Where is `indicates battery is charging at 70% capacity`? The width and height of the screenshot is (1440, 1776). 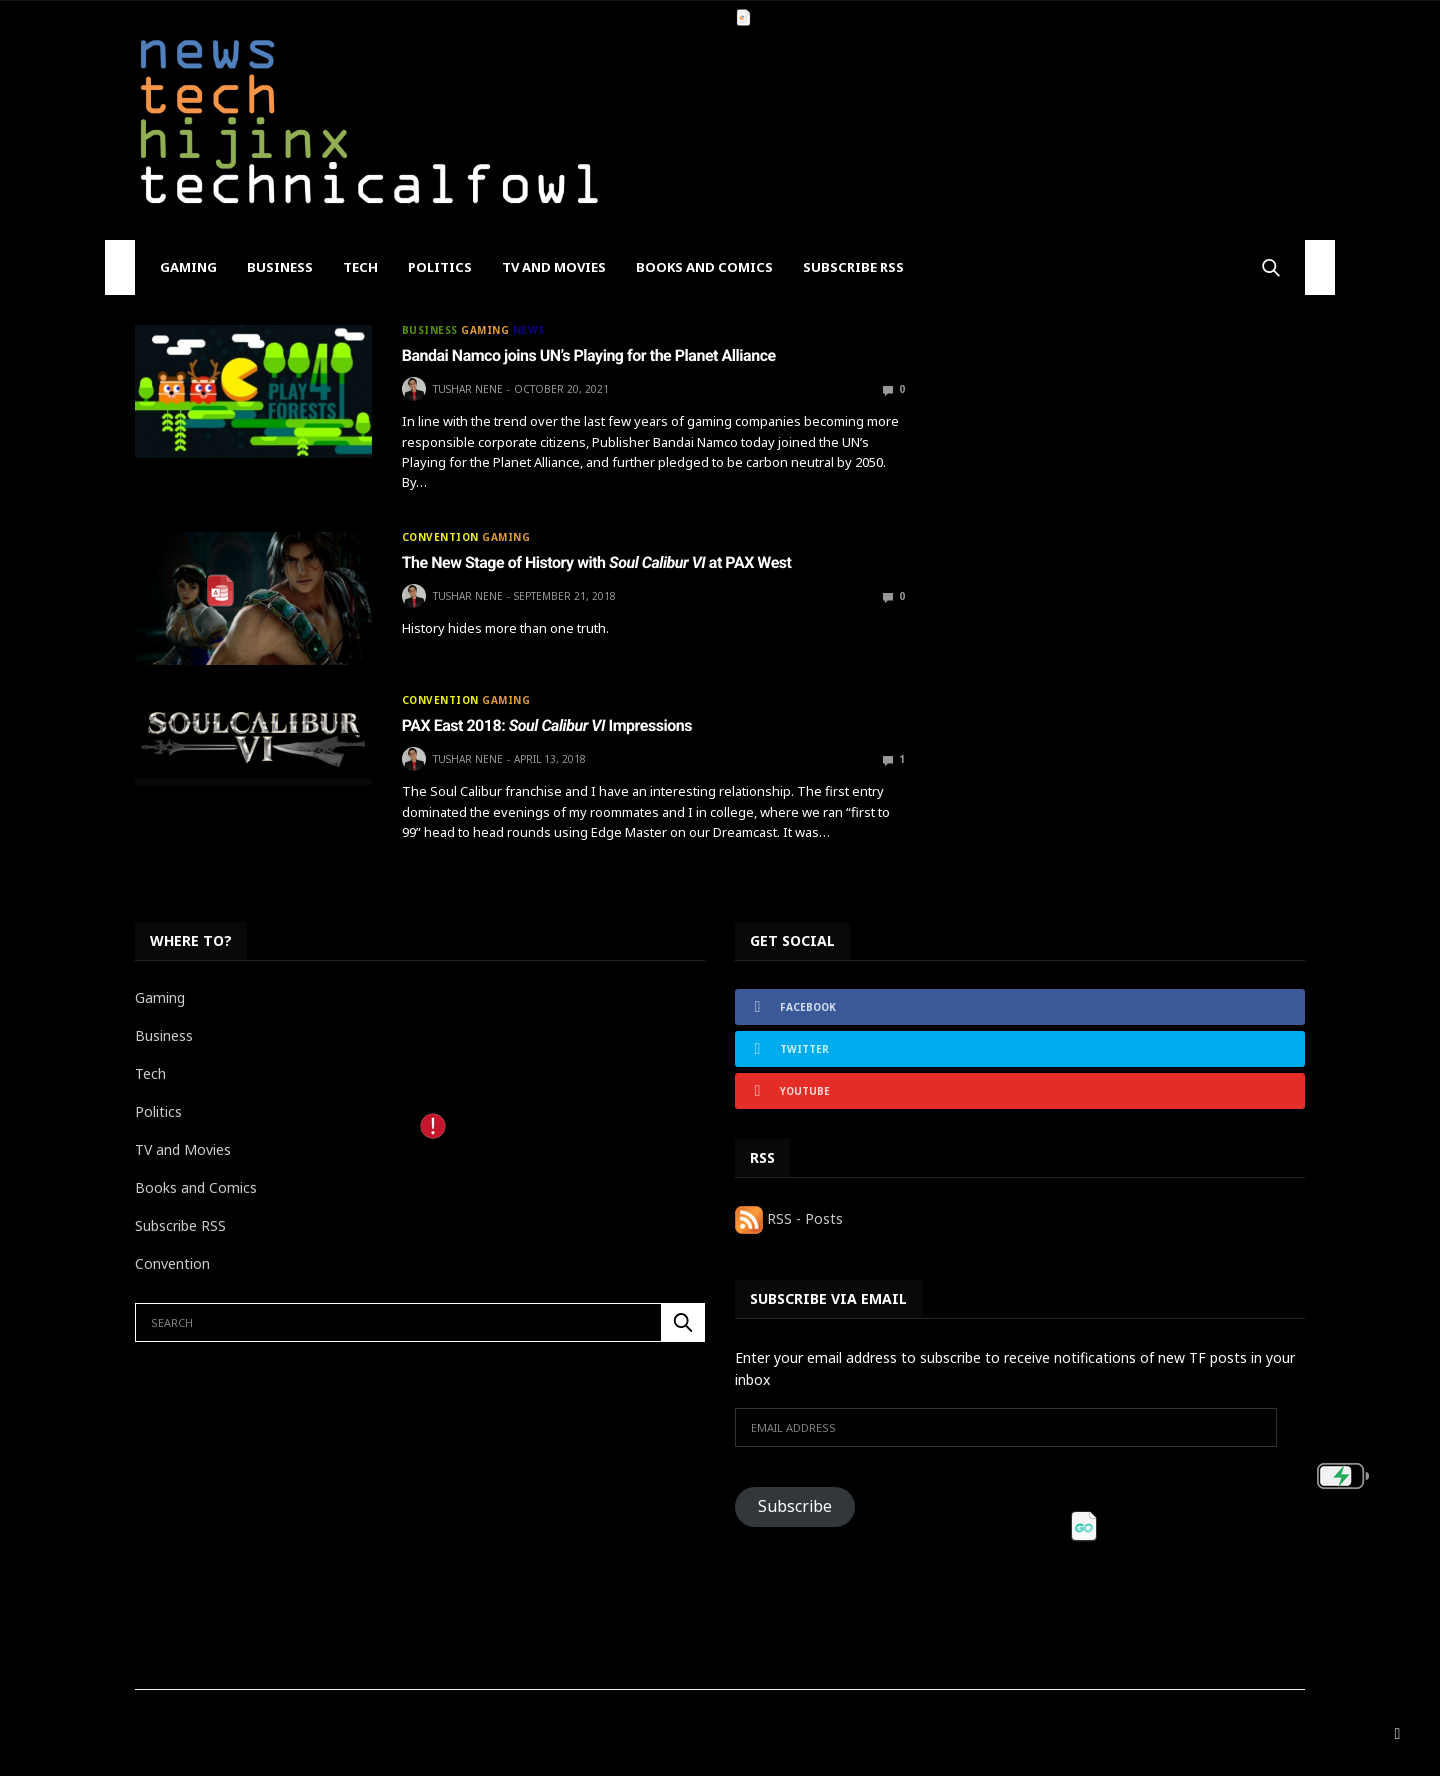 indicates battery is charging at 70% capacity is located at coordinates (1343, 1476).